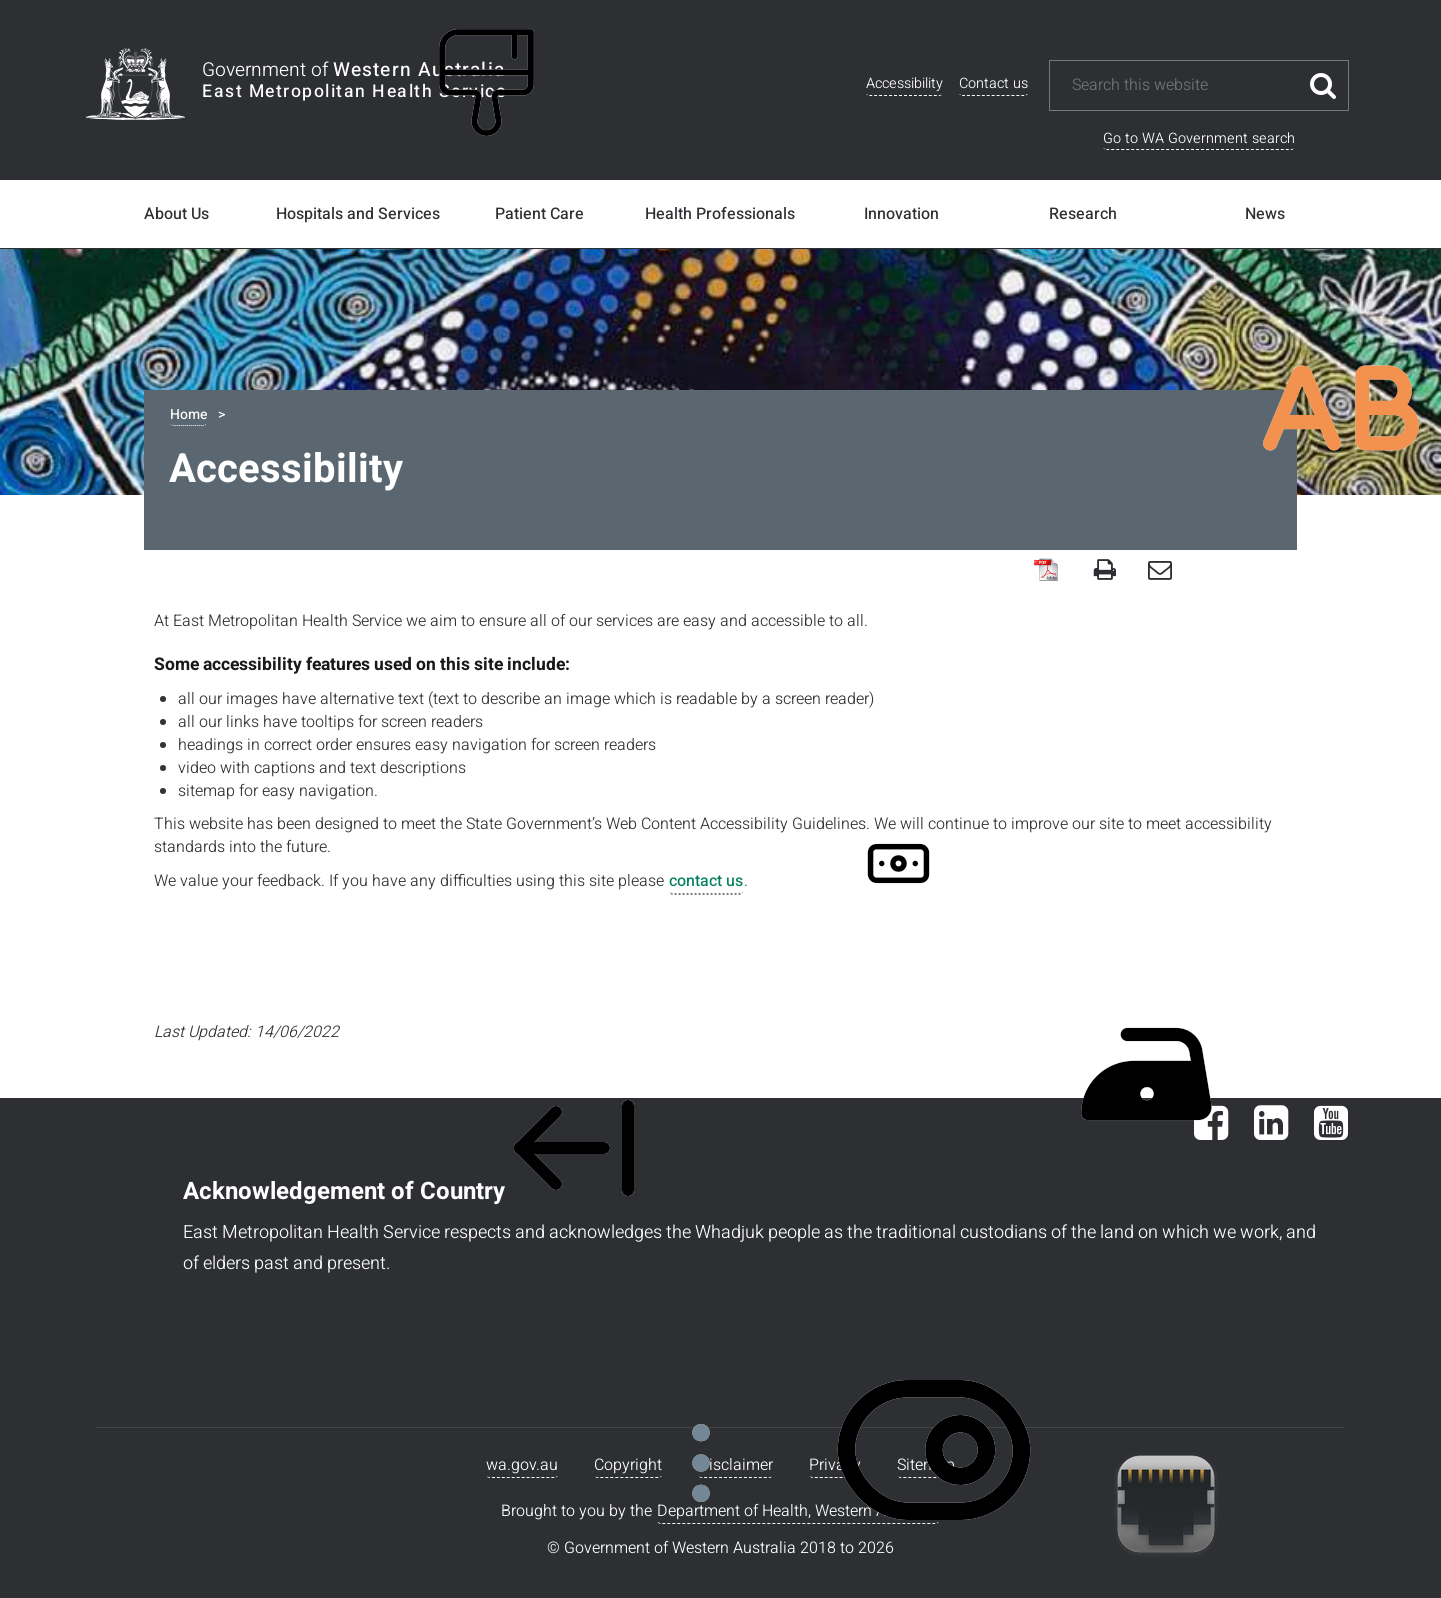 The image size is (1441, 1598). I want to click on access painting or drawing tools, so click(486, 80).